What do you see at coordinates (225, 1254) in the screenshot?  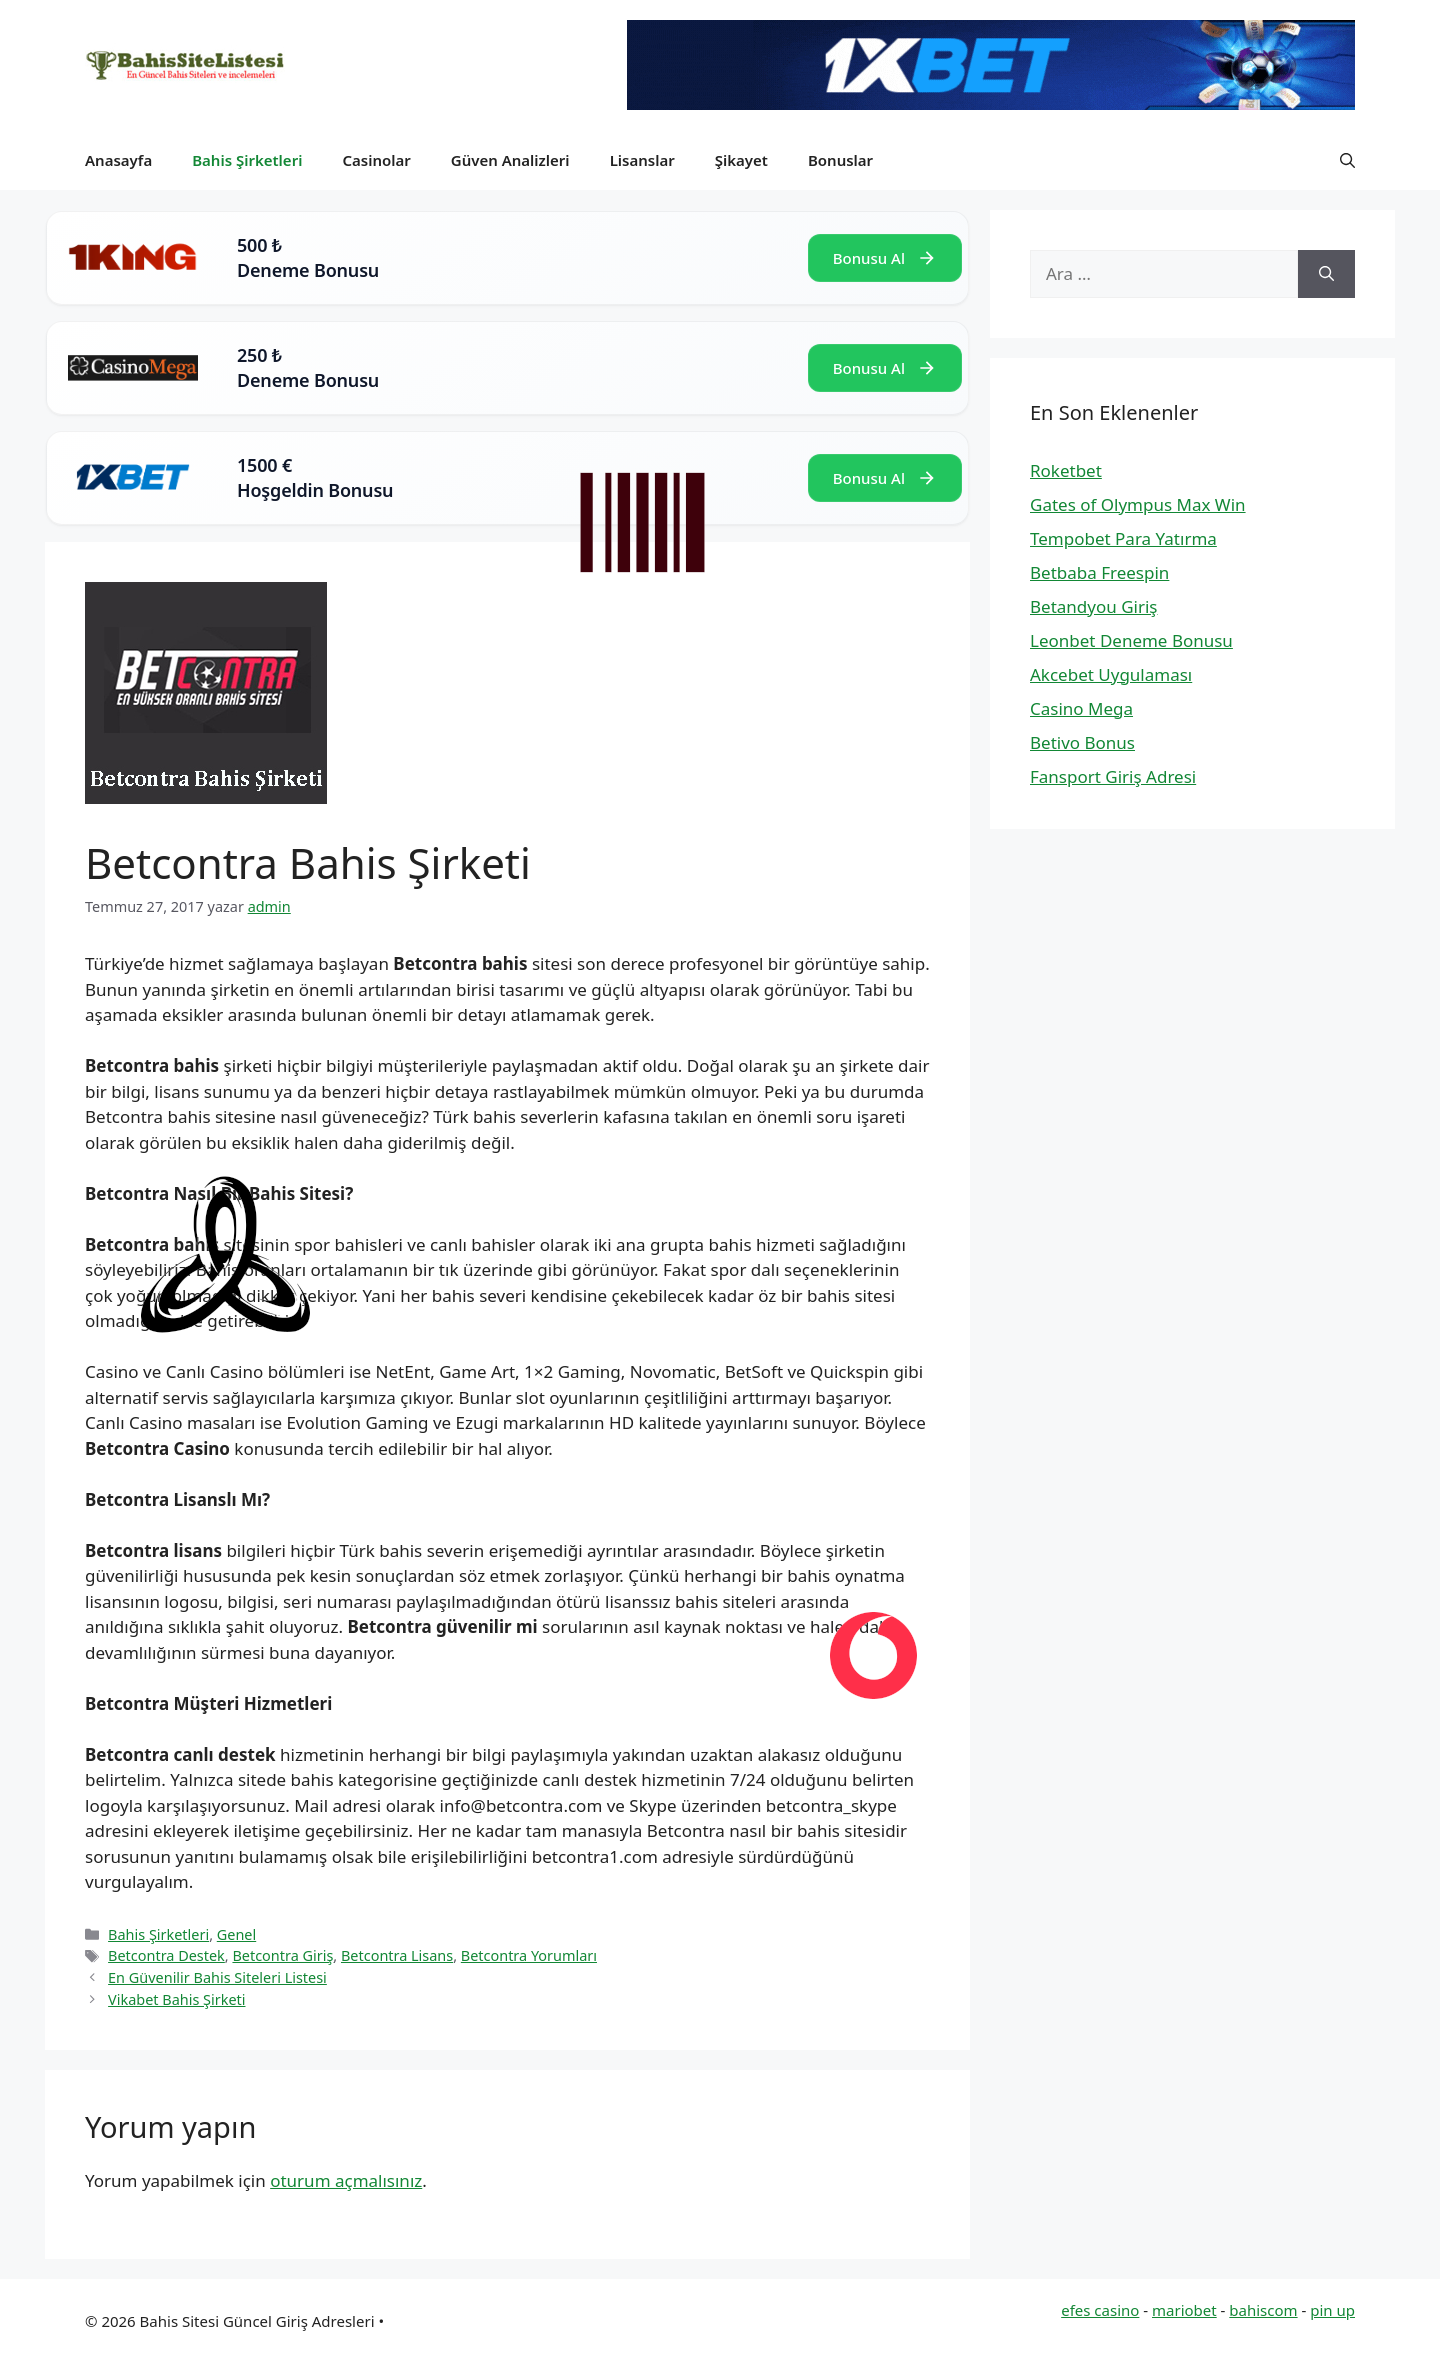 I see `treyarch game studio logo` at bounding box center [225, 1254].